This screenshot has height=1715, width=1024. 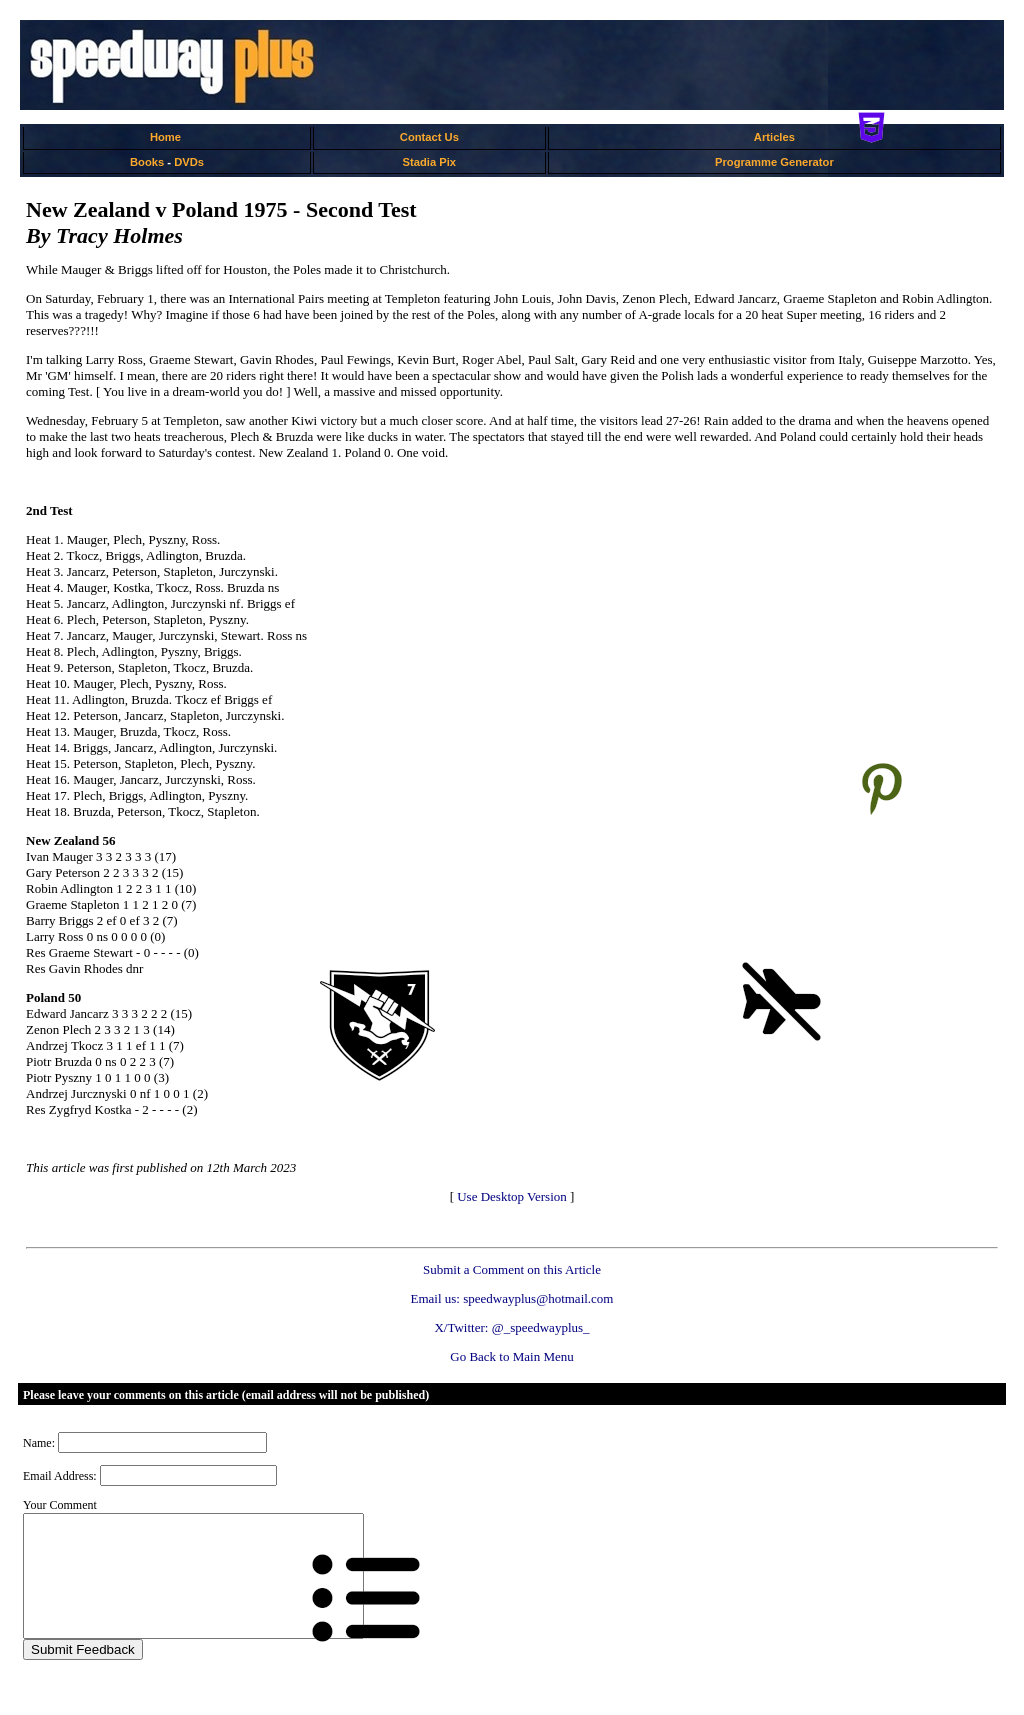 I want to click on indicates CSS3 styling or stylesheet functionality, so click(x=871, y=127).